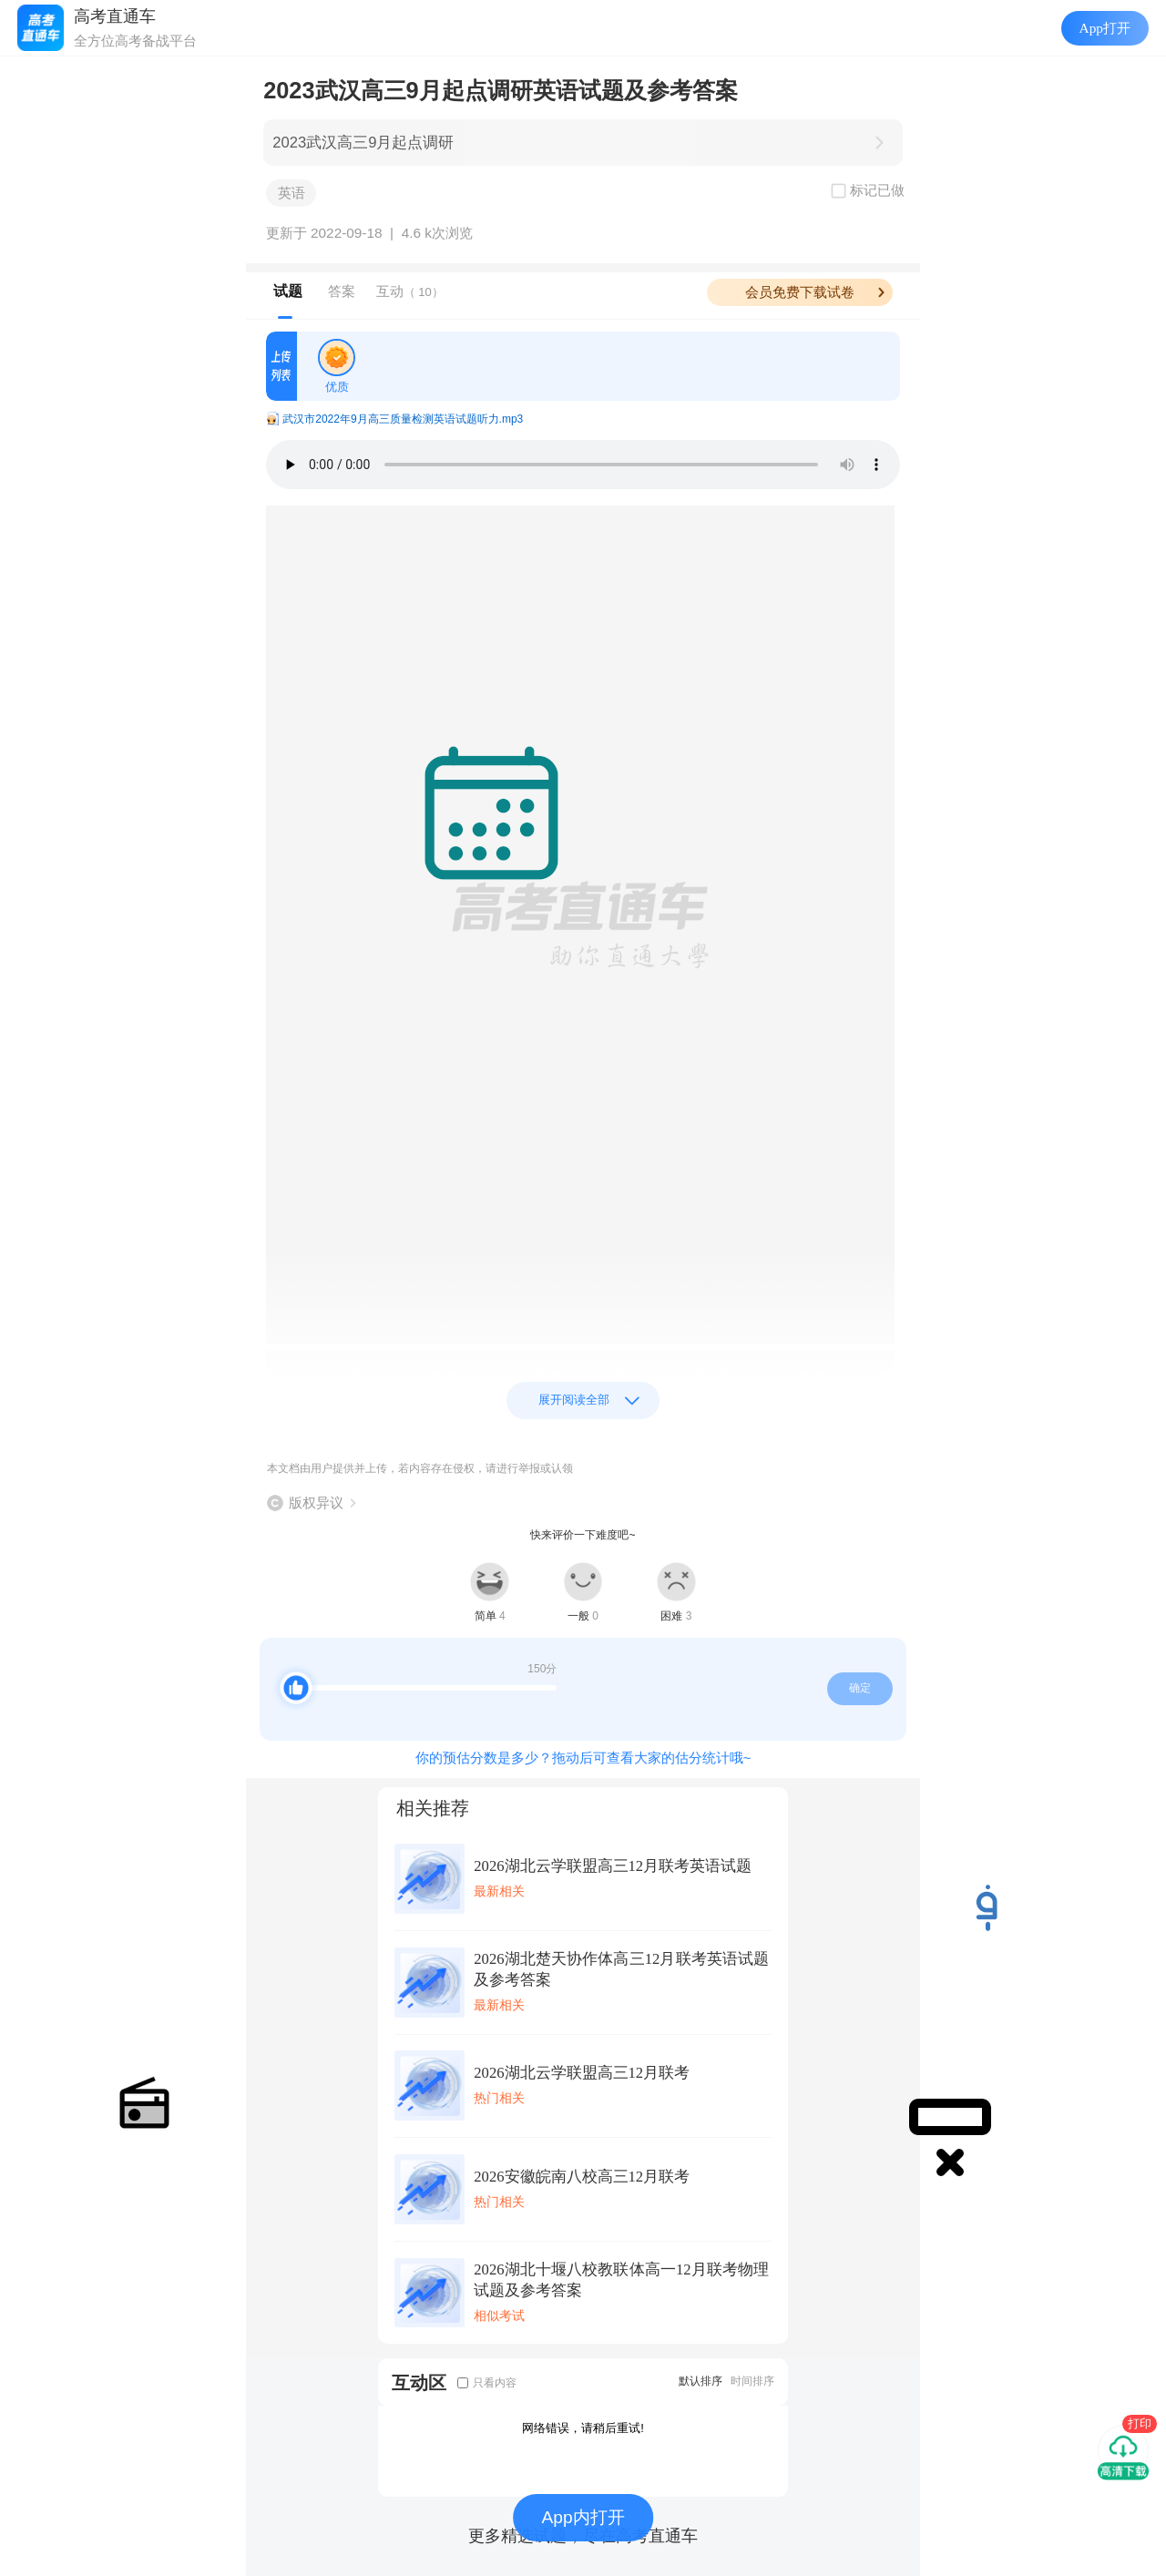 The height and width of the screenshot is (2576, 1166). I want to click on access radio or audio streaming, so click(144, 2103).